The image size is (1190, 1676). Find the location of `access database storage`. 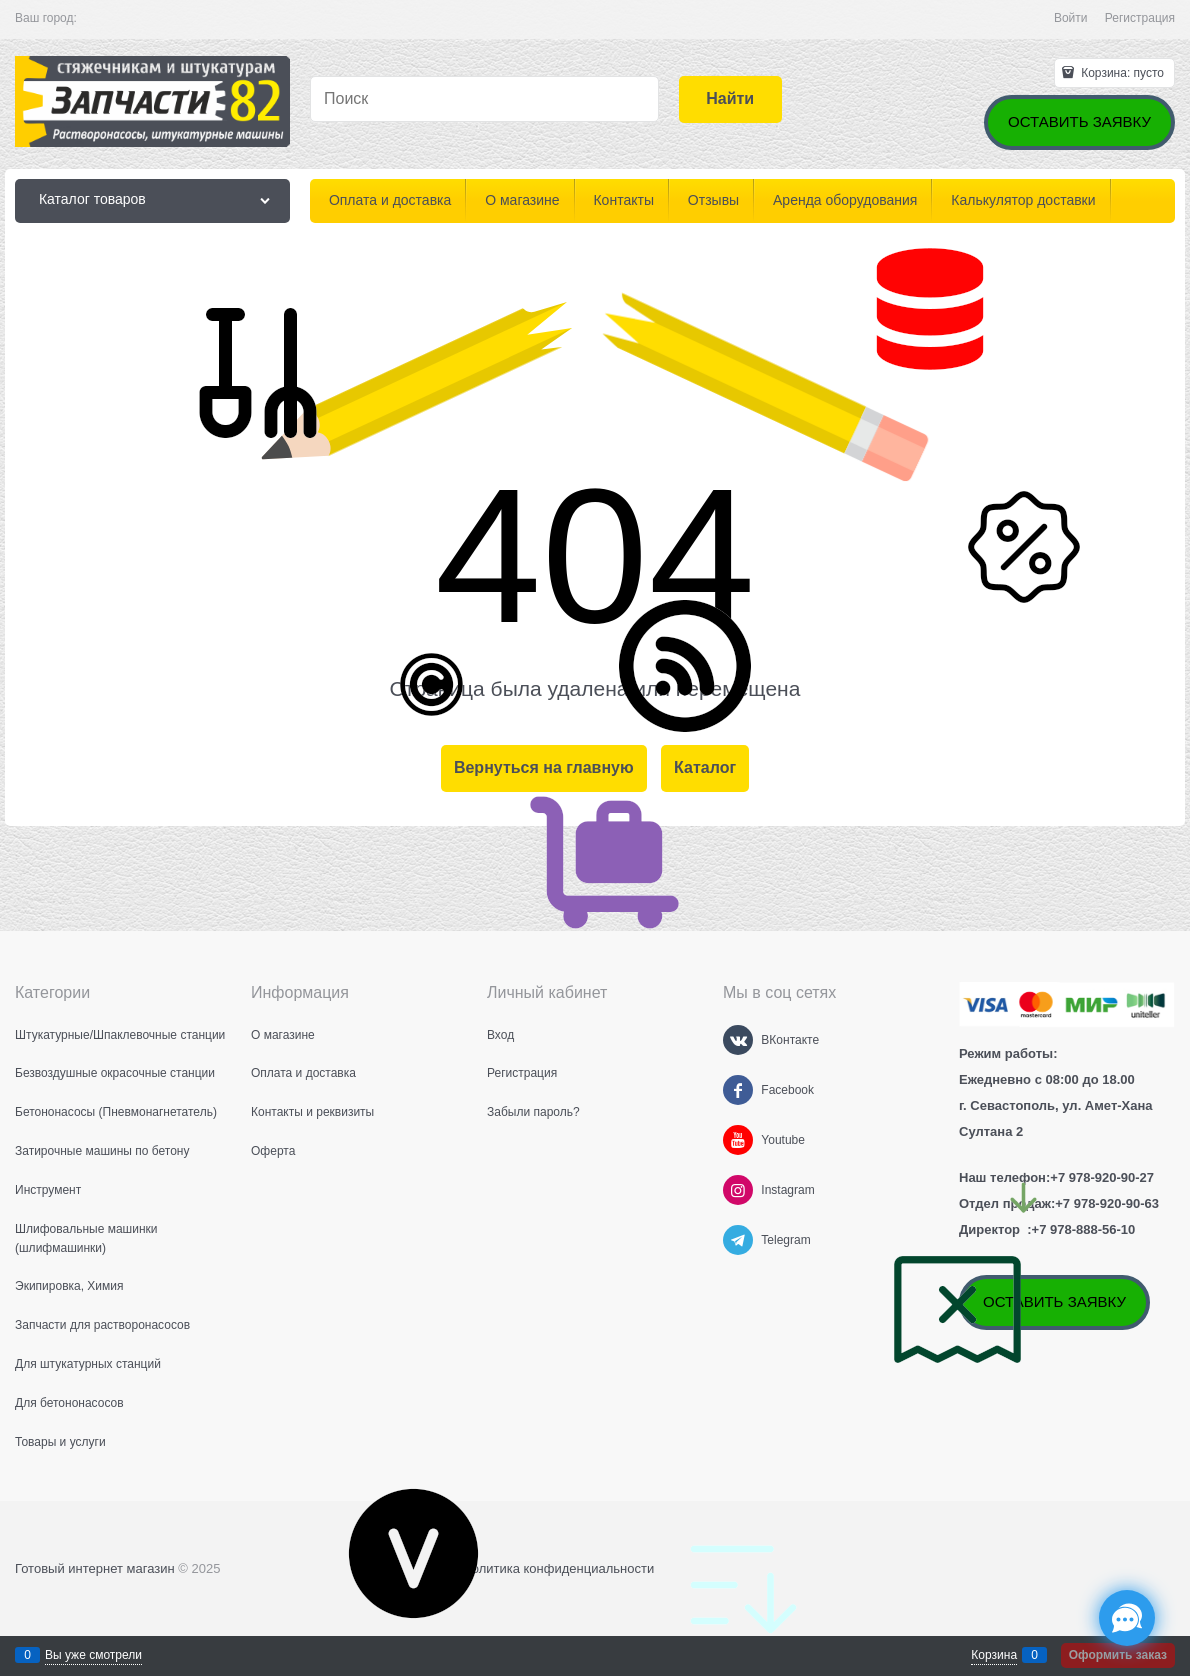

access database storage is located at coordinates (930, 309).